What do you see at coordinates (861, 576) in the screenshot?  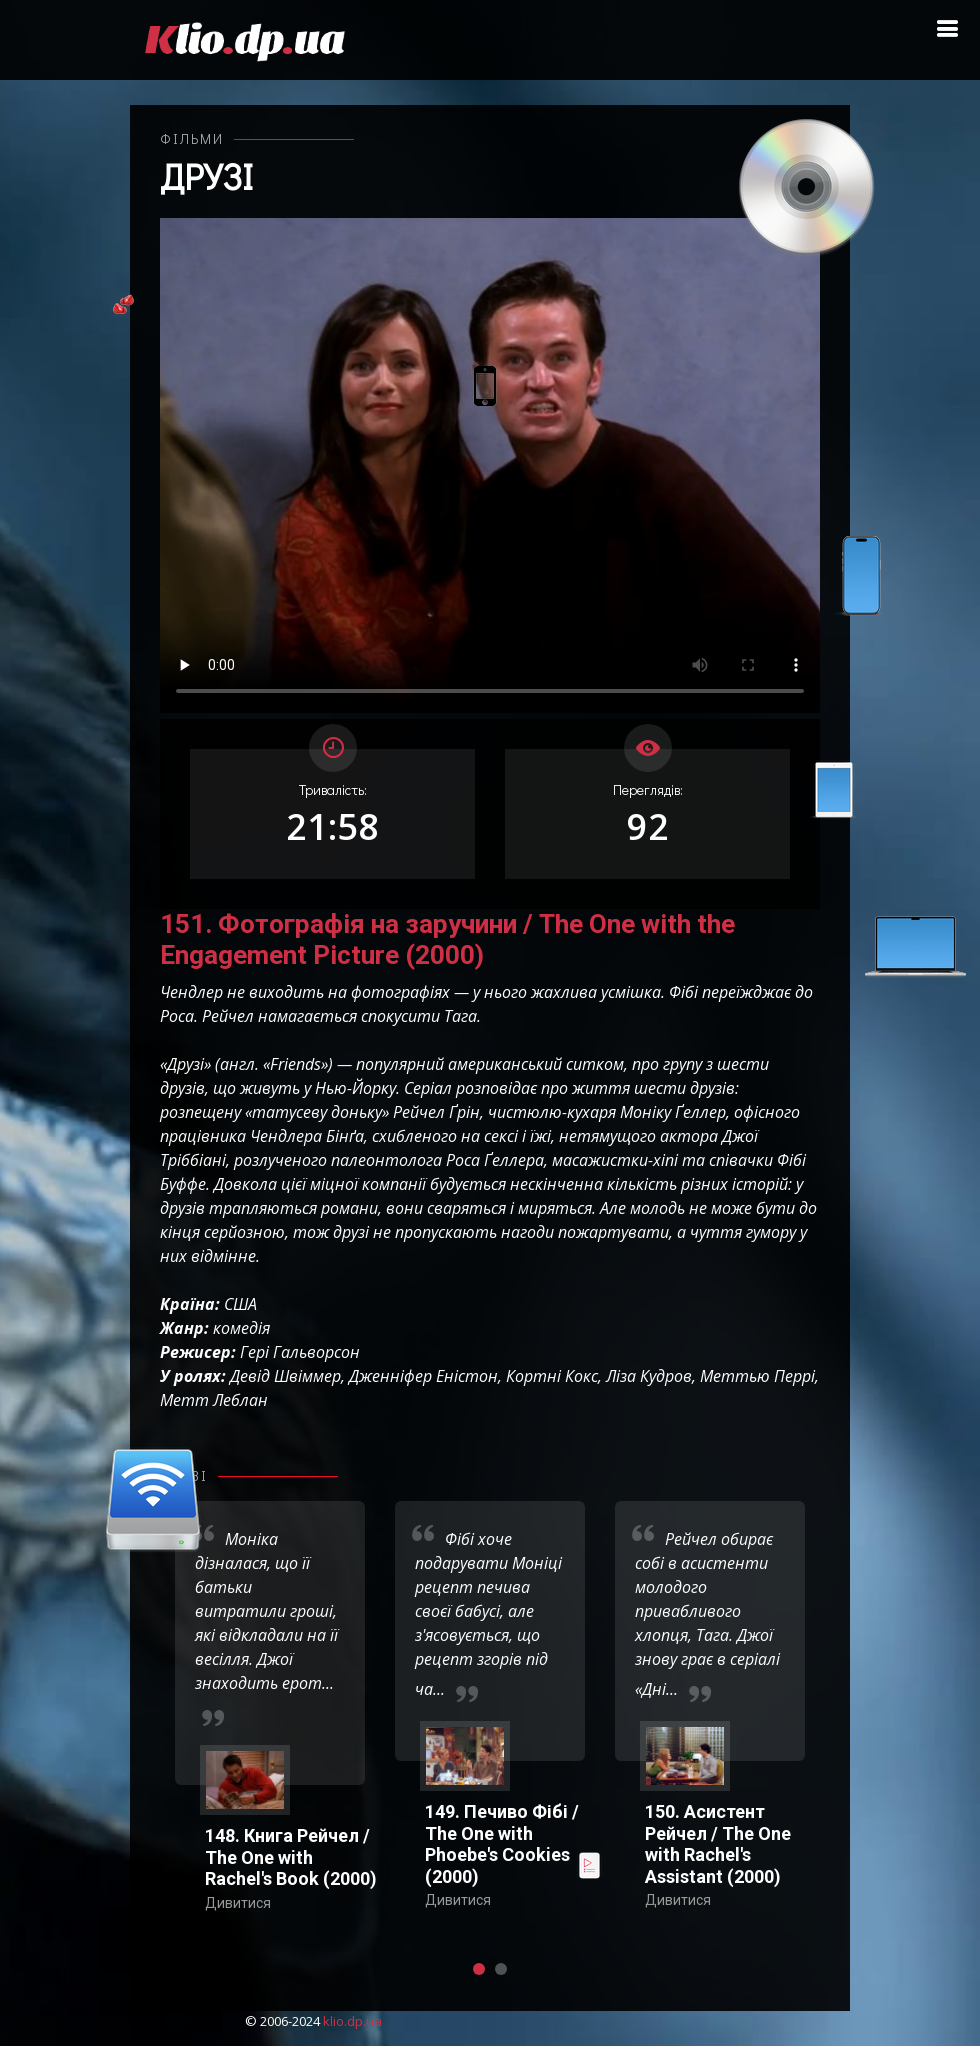 I see `manage connected iPhone device` at bounding box center [861, 576].